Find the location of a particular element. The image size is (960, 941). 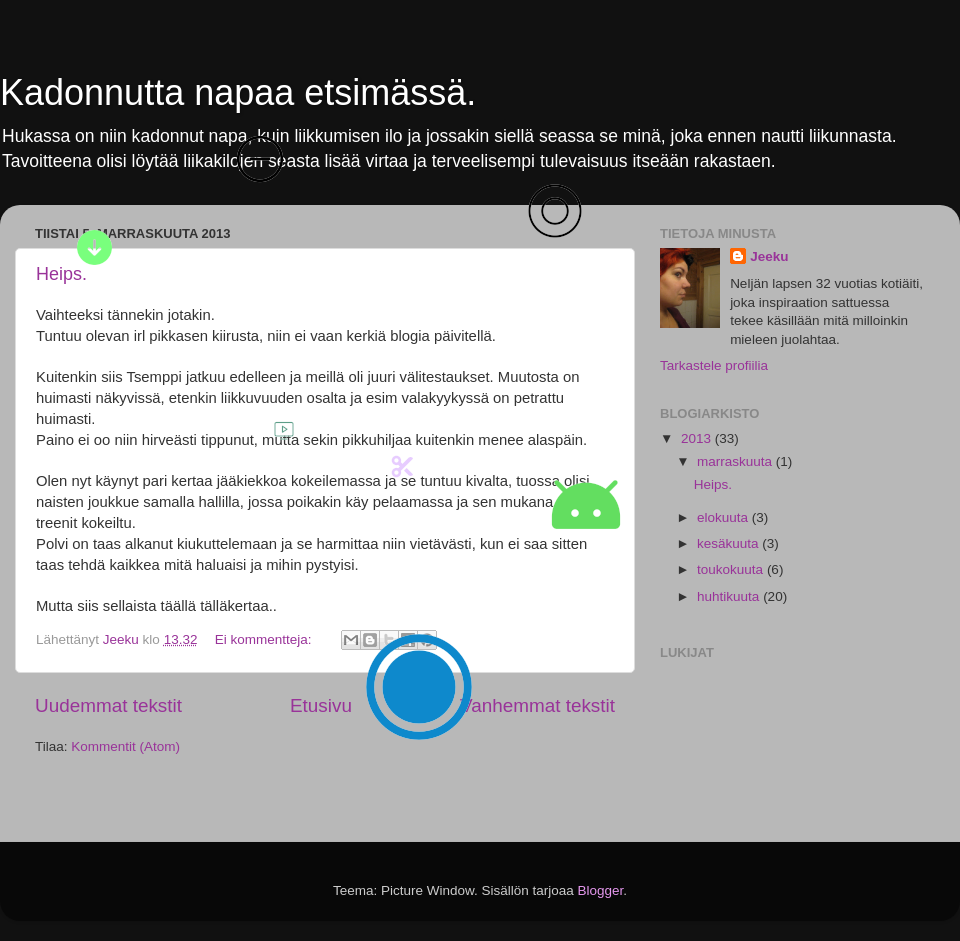

play video on desktop display is located at coordinates (284, 430).